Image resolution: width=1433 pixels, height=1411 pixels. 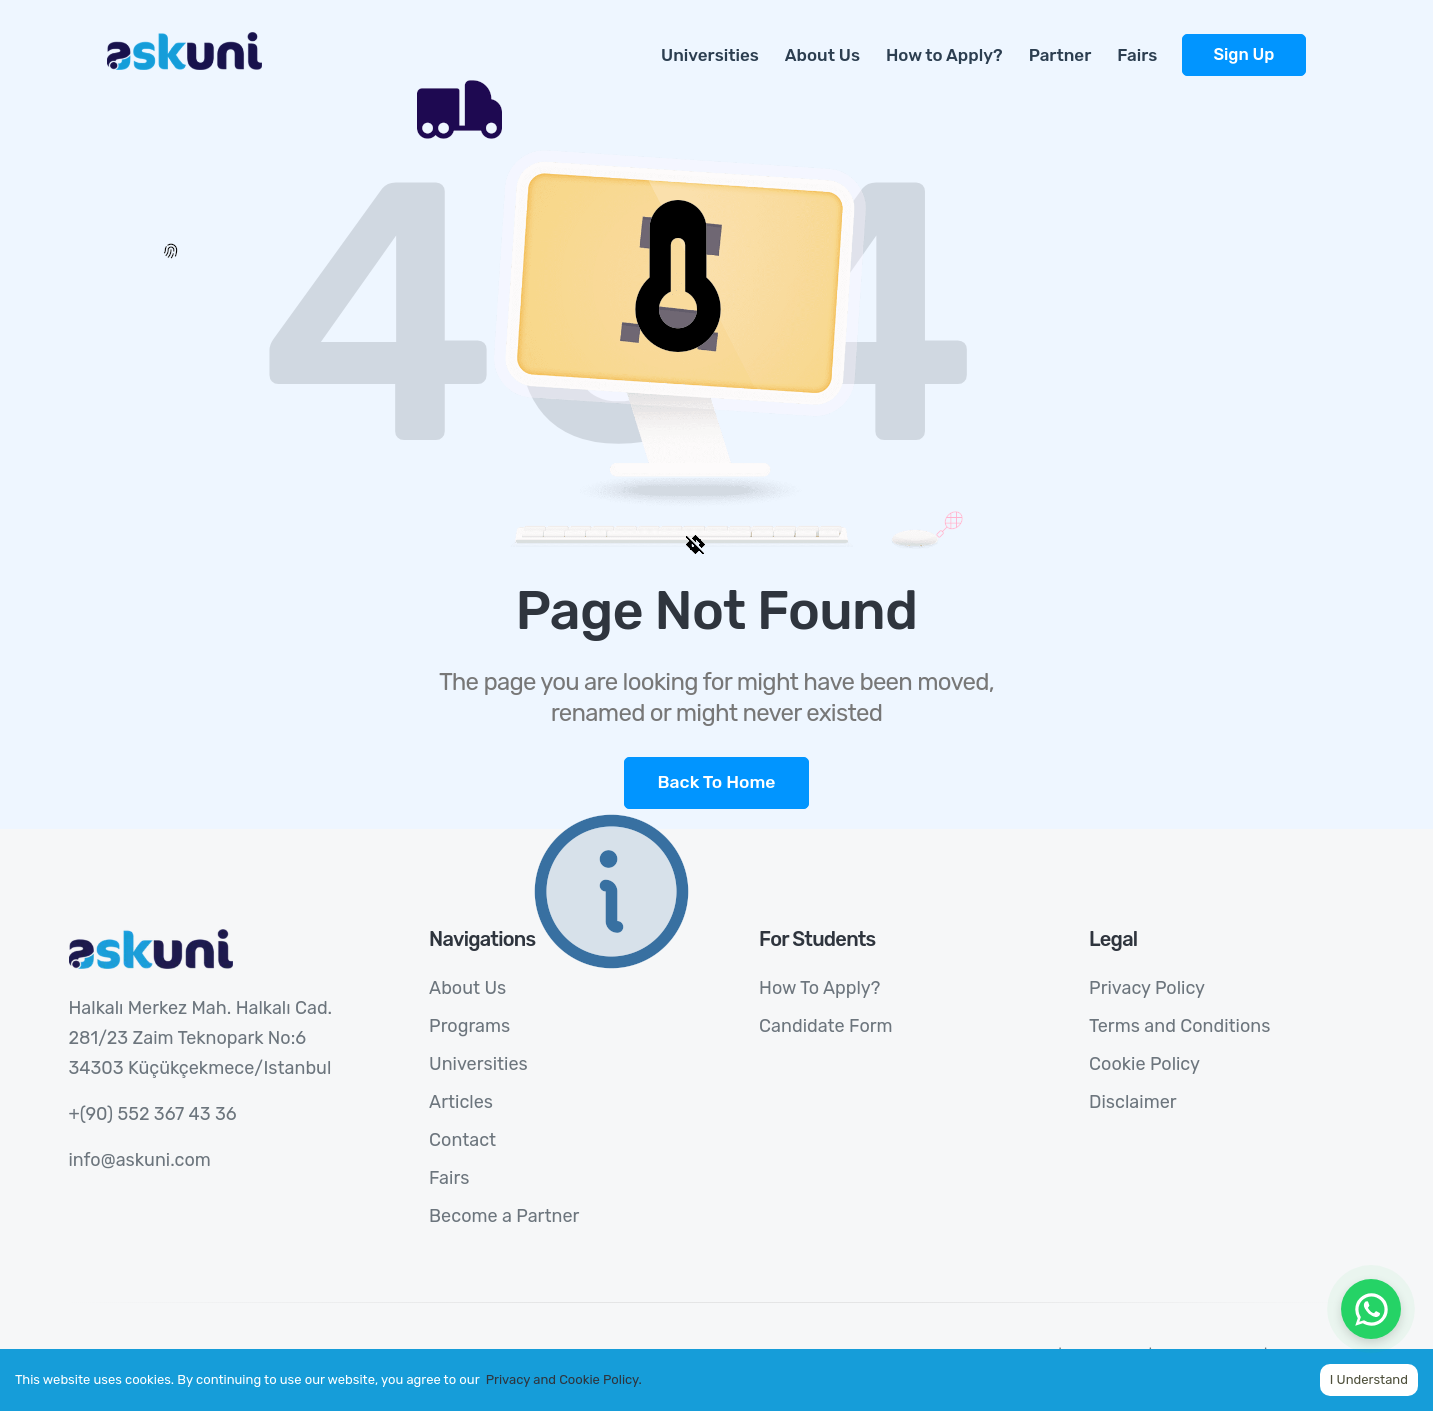 What do you see at coordinates (611, 891) in the screenshot?
I see `view more information or details` at bounding box center [611, 891].